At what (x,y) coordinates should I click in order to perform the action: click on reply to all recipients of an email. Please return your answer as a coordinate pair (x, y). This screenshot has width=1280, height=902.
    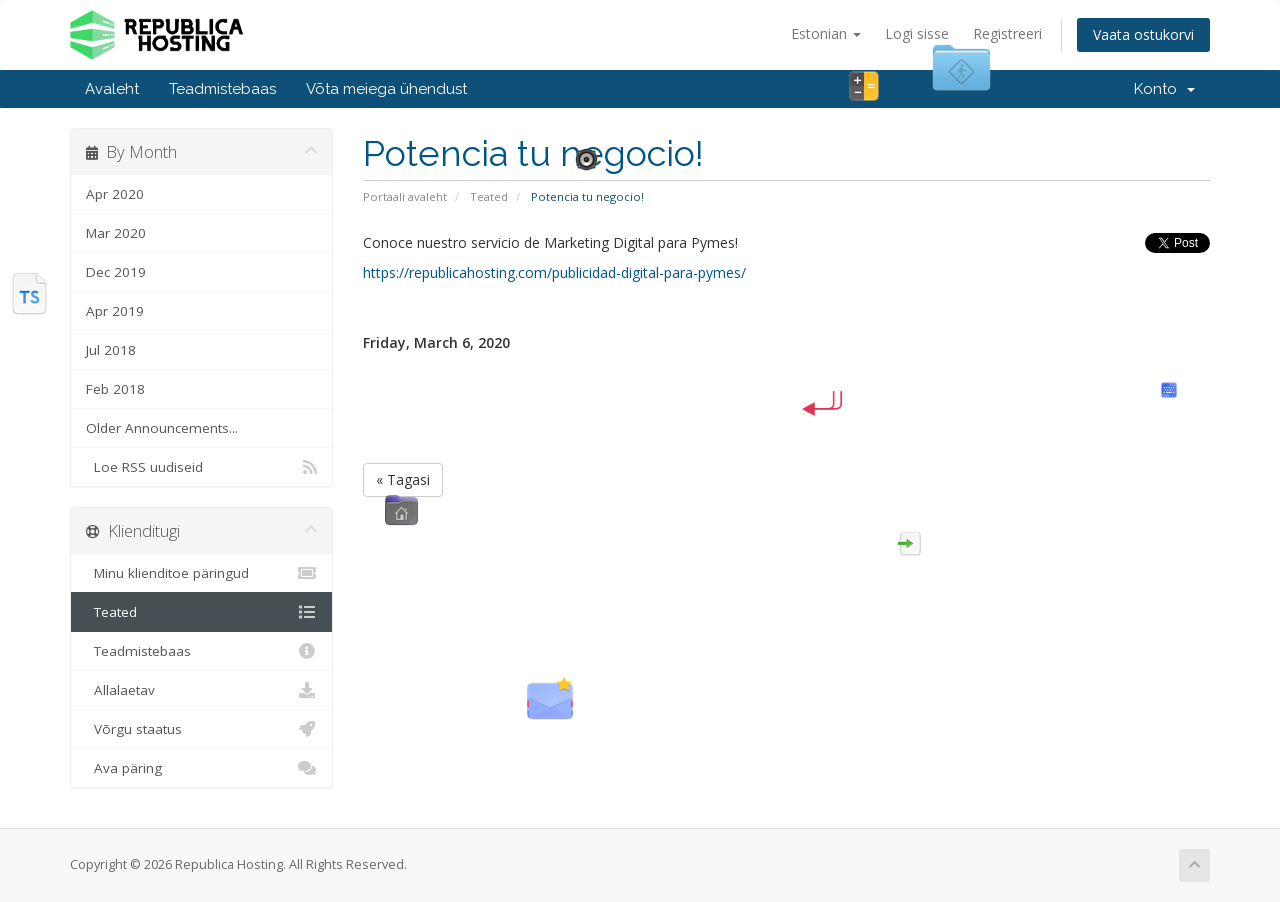
    Looking at the image, I should click on (821, 400).